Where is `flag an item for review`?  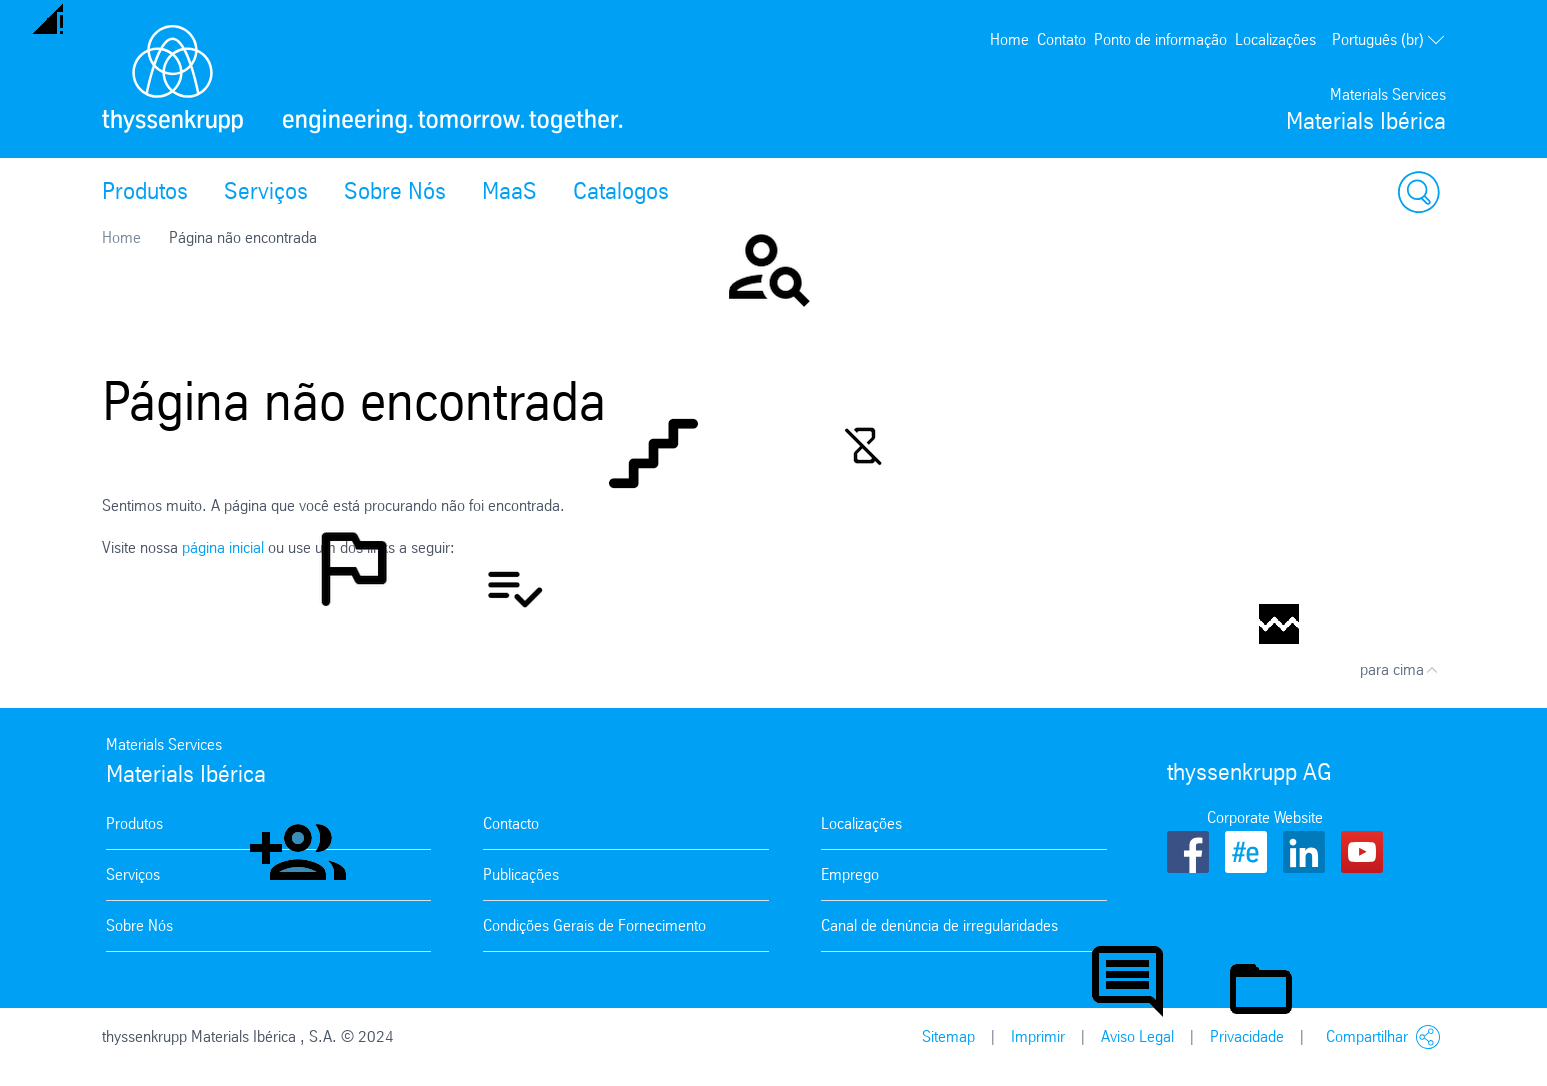 flag an item for review is located at coordinates (352, 567).